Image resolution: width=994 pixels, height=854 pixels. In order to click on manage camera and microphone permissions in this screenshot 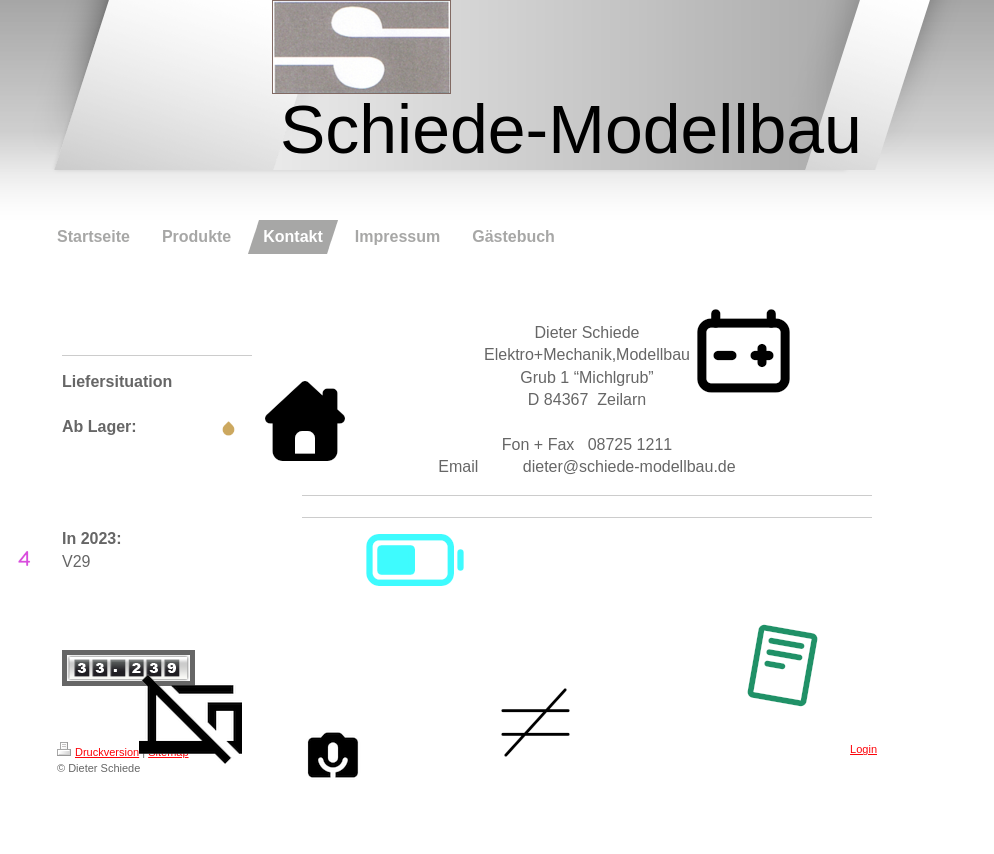, I will do `click(333, 755)`.